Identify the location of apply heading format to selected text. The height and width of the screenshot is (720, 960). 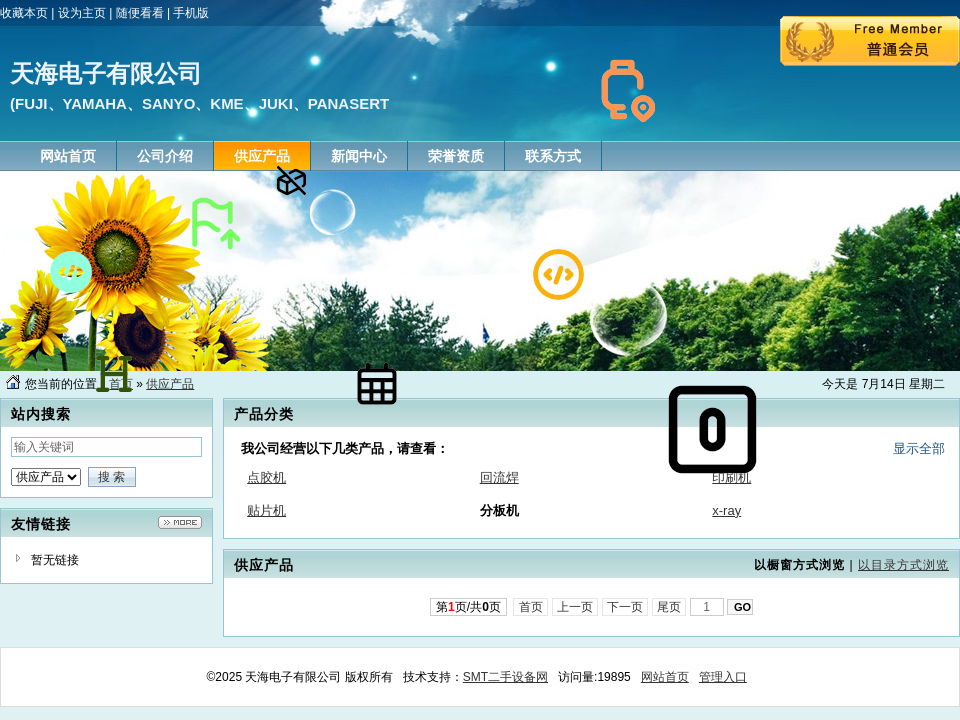
(114, 374).